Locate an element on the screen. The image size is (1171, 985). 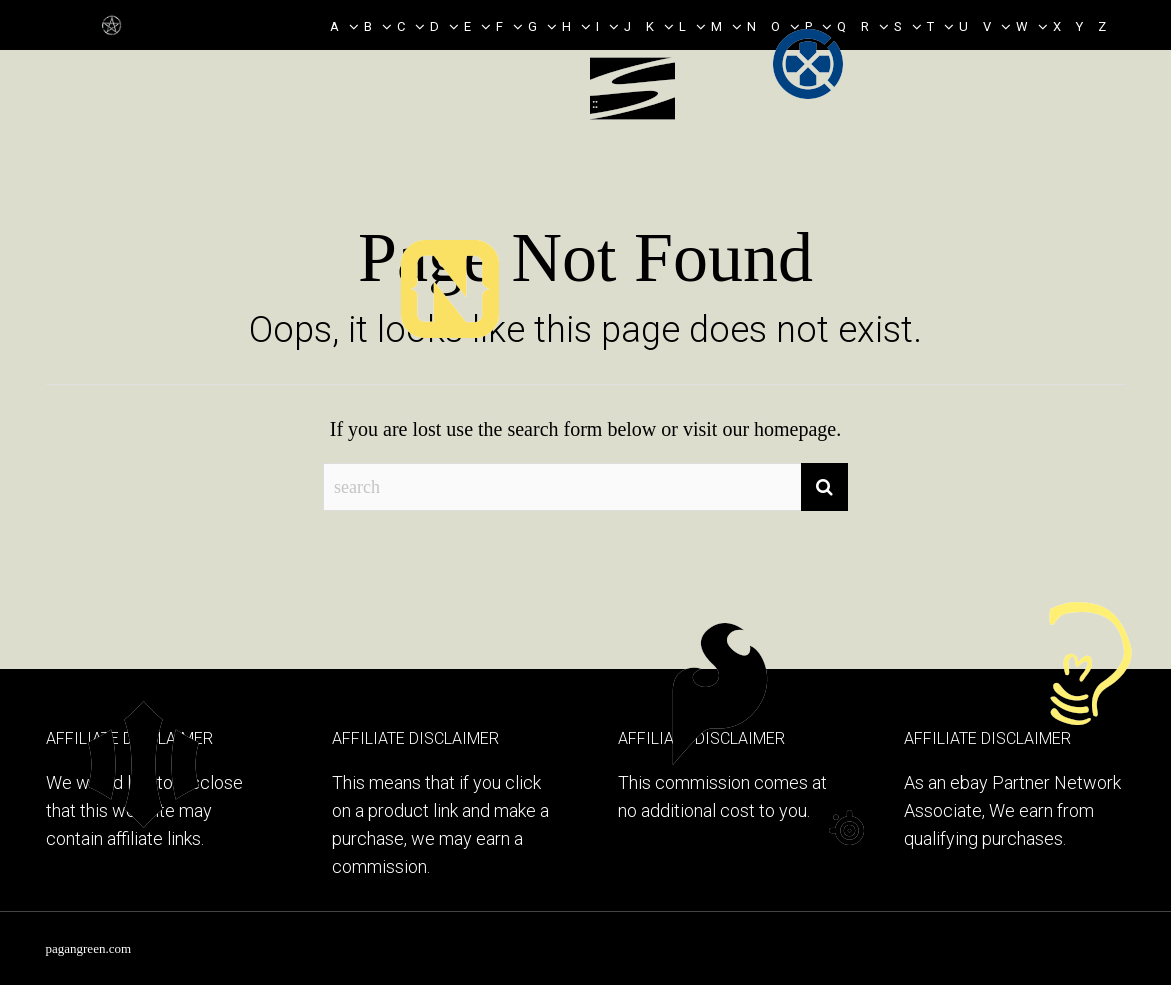
apache subversion version control system logo is located at coordinates (632, 88).